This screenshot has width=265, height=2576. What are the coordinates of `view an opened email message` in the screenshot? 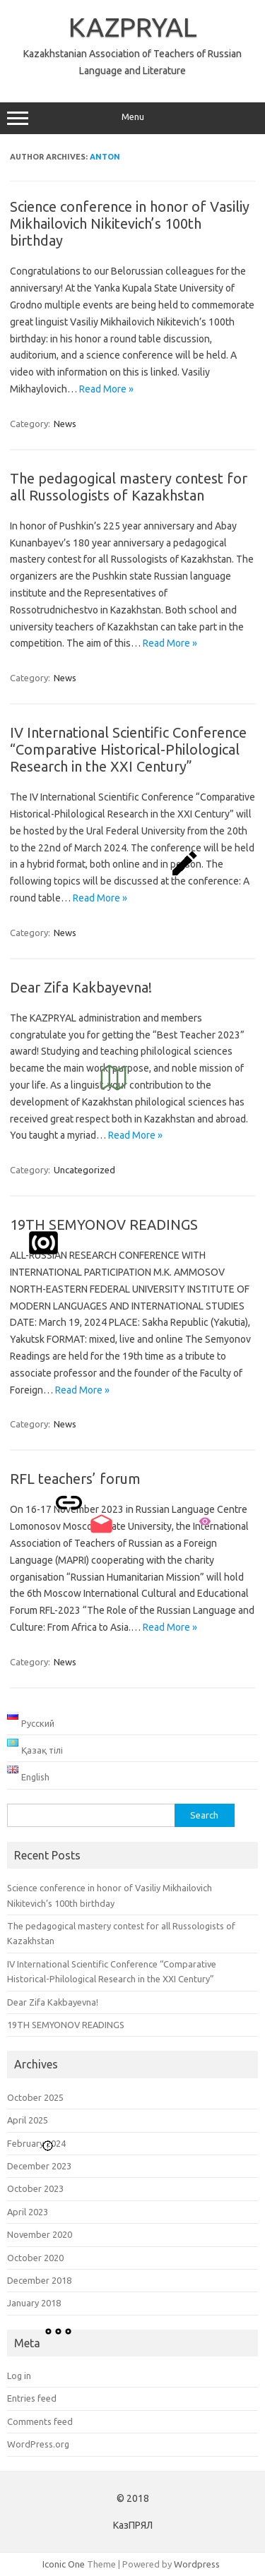 It's located at (101, 1523).